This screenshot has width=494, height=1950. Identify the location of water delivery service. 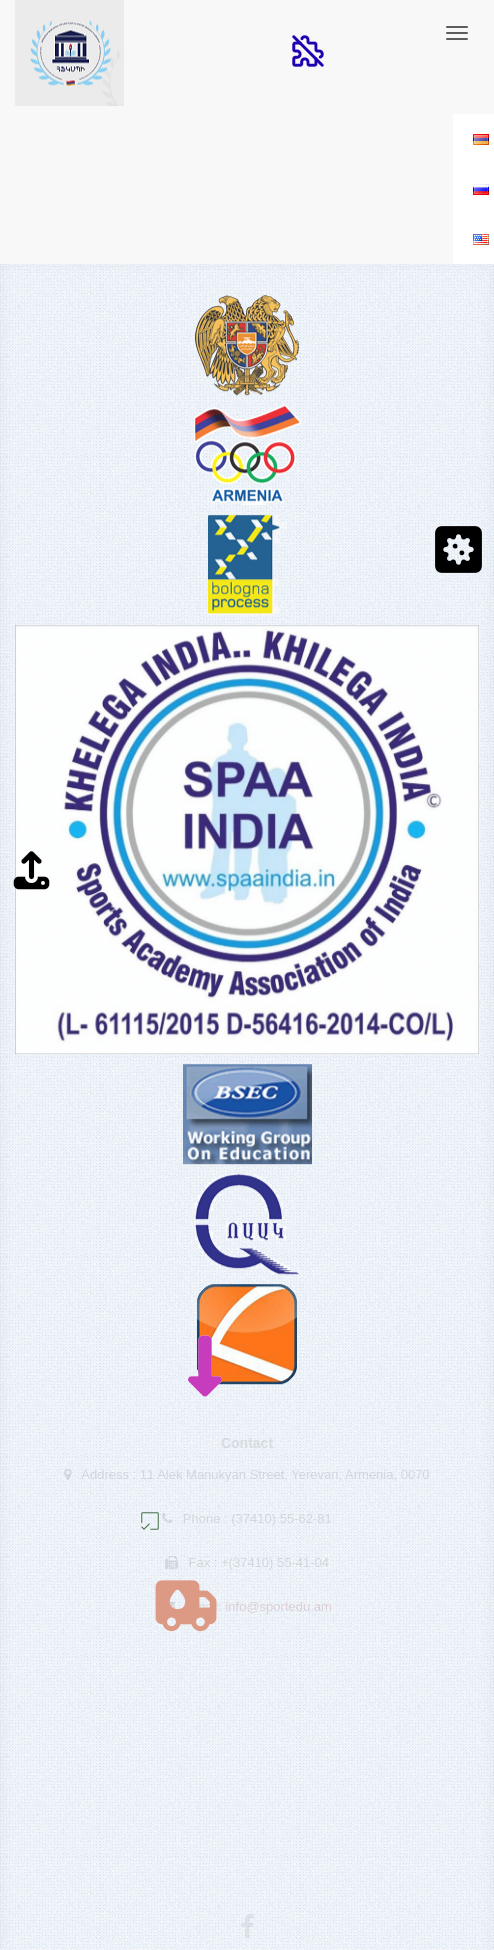
(186, 1604).